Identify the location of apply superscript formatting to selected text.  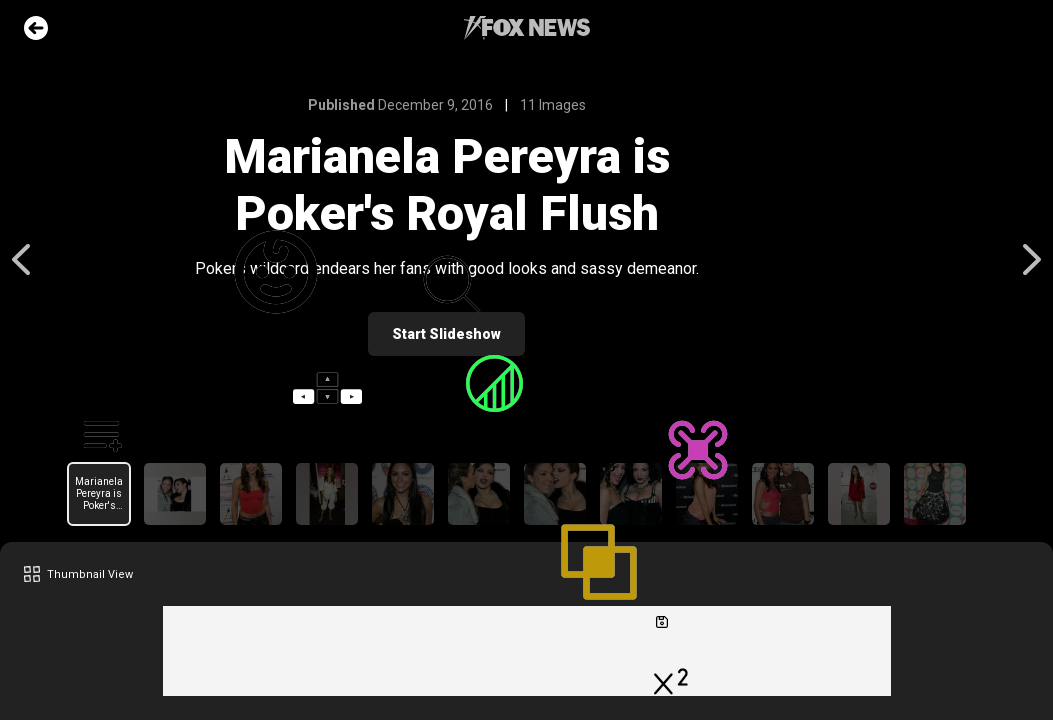
(669, 682).